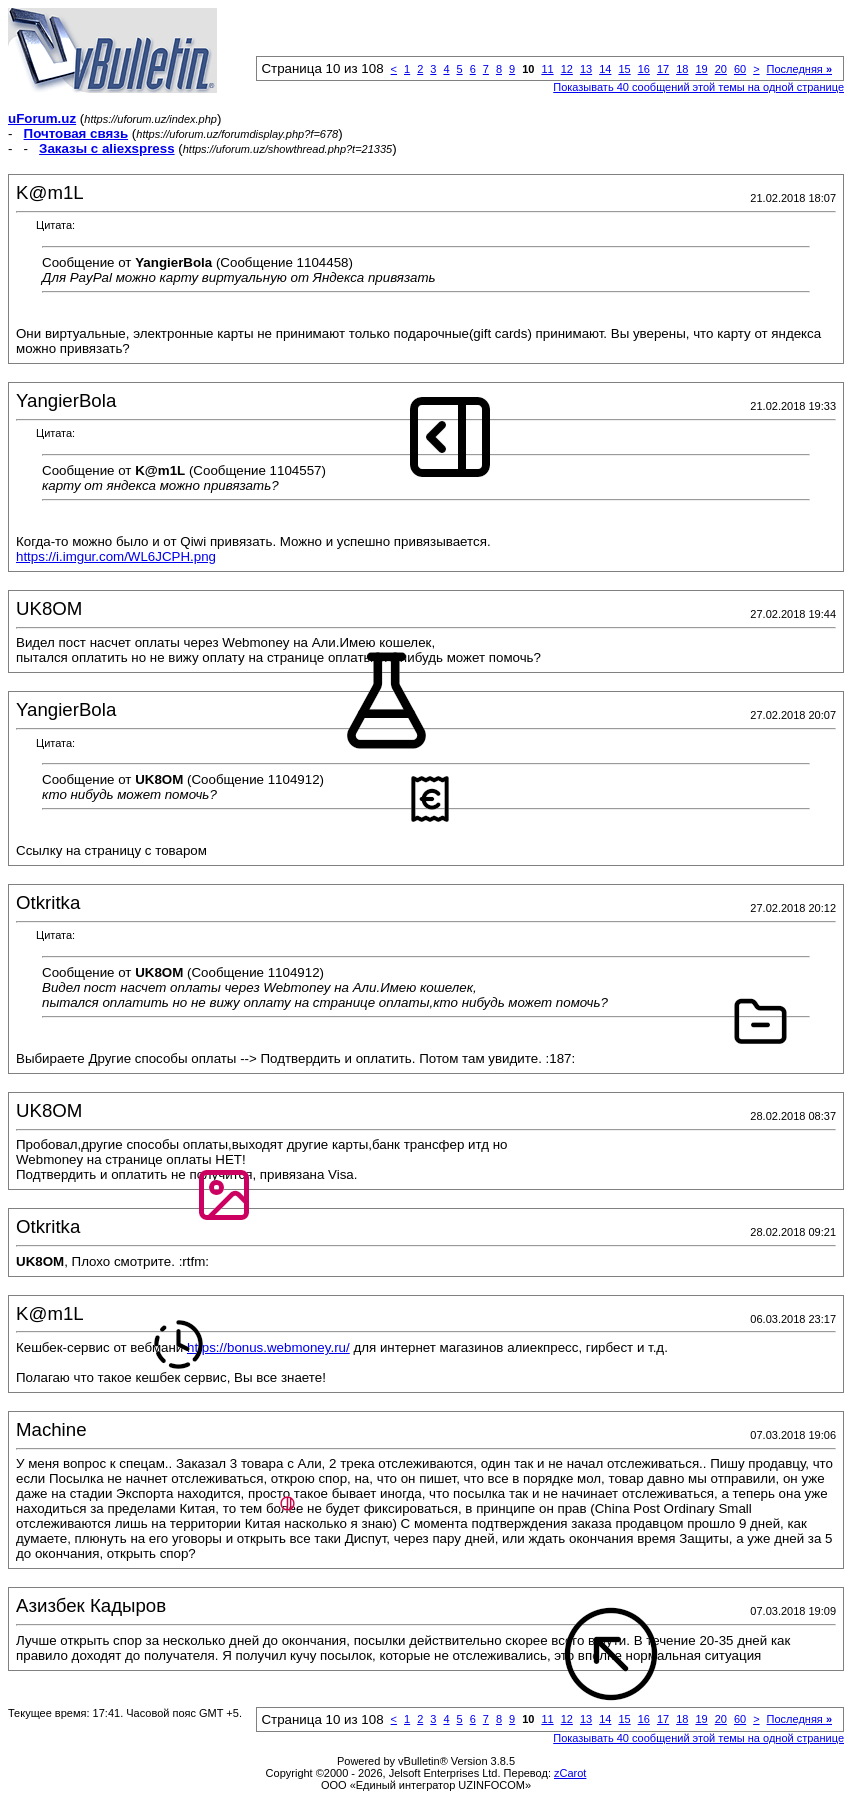  What do you see at coordinates (430, 799) in the screenshot?
I see `view euro transaction receipt` at bounding box center [430, 799].